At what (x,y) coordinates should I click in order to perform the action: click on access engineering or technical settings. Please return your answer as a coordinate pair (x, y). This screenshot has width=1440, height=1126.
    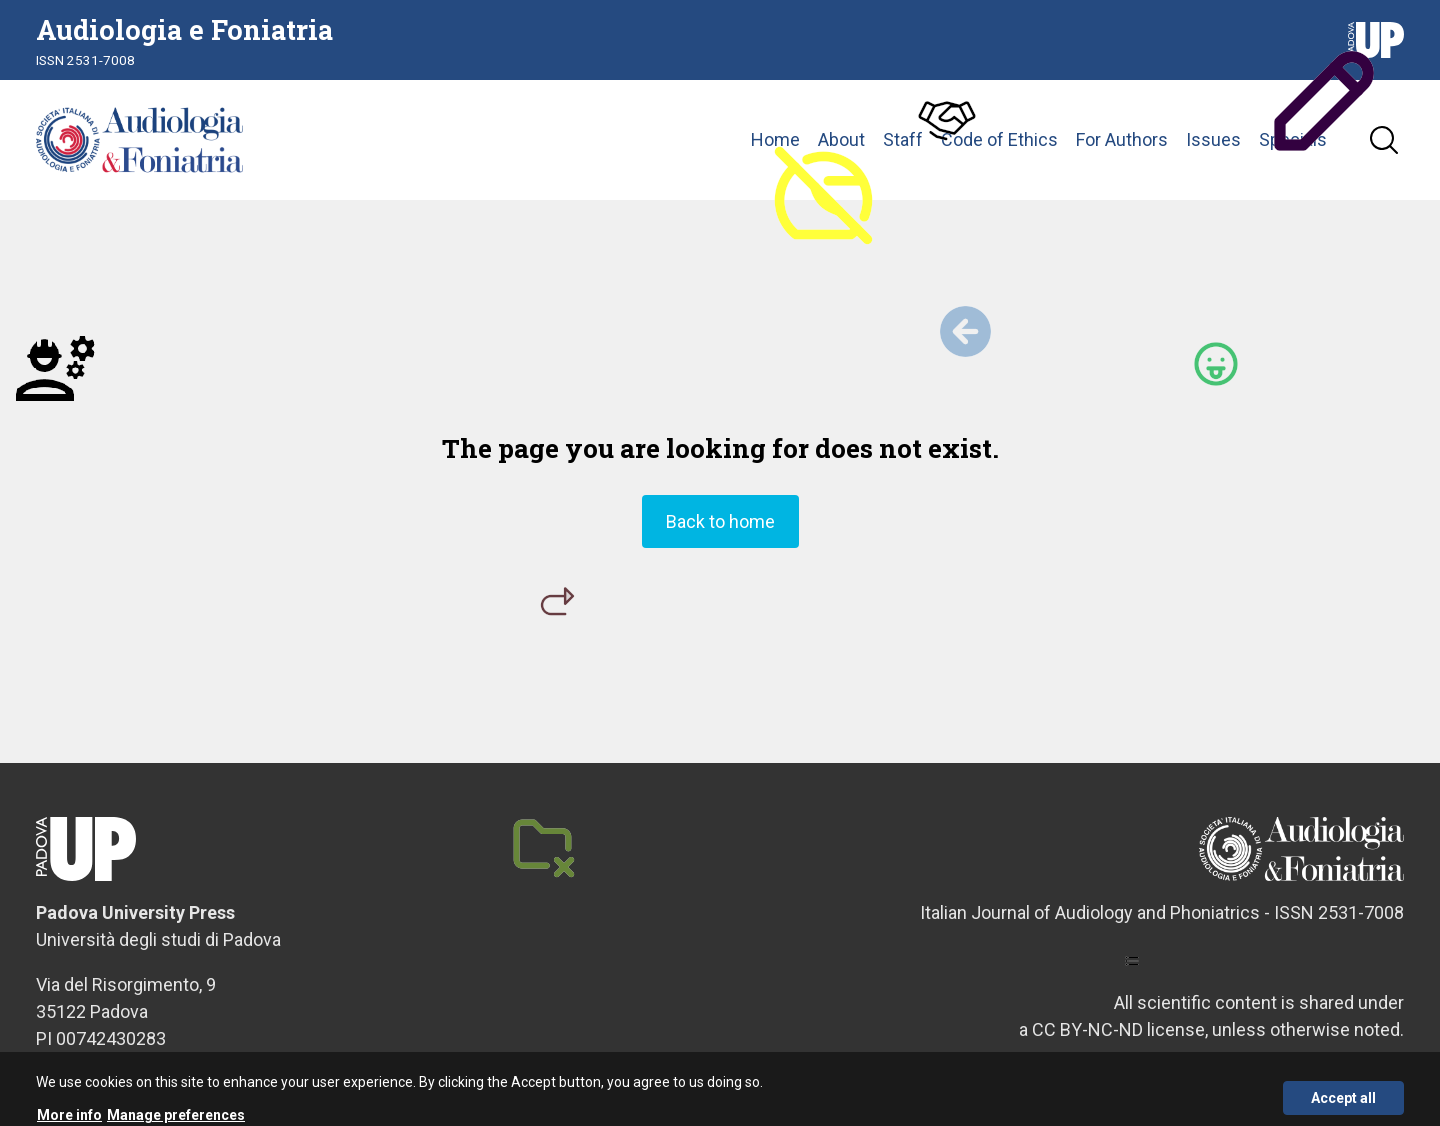
    Looking at the image, I should click on (55, 368).